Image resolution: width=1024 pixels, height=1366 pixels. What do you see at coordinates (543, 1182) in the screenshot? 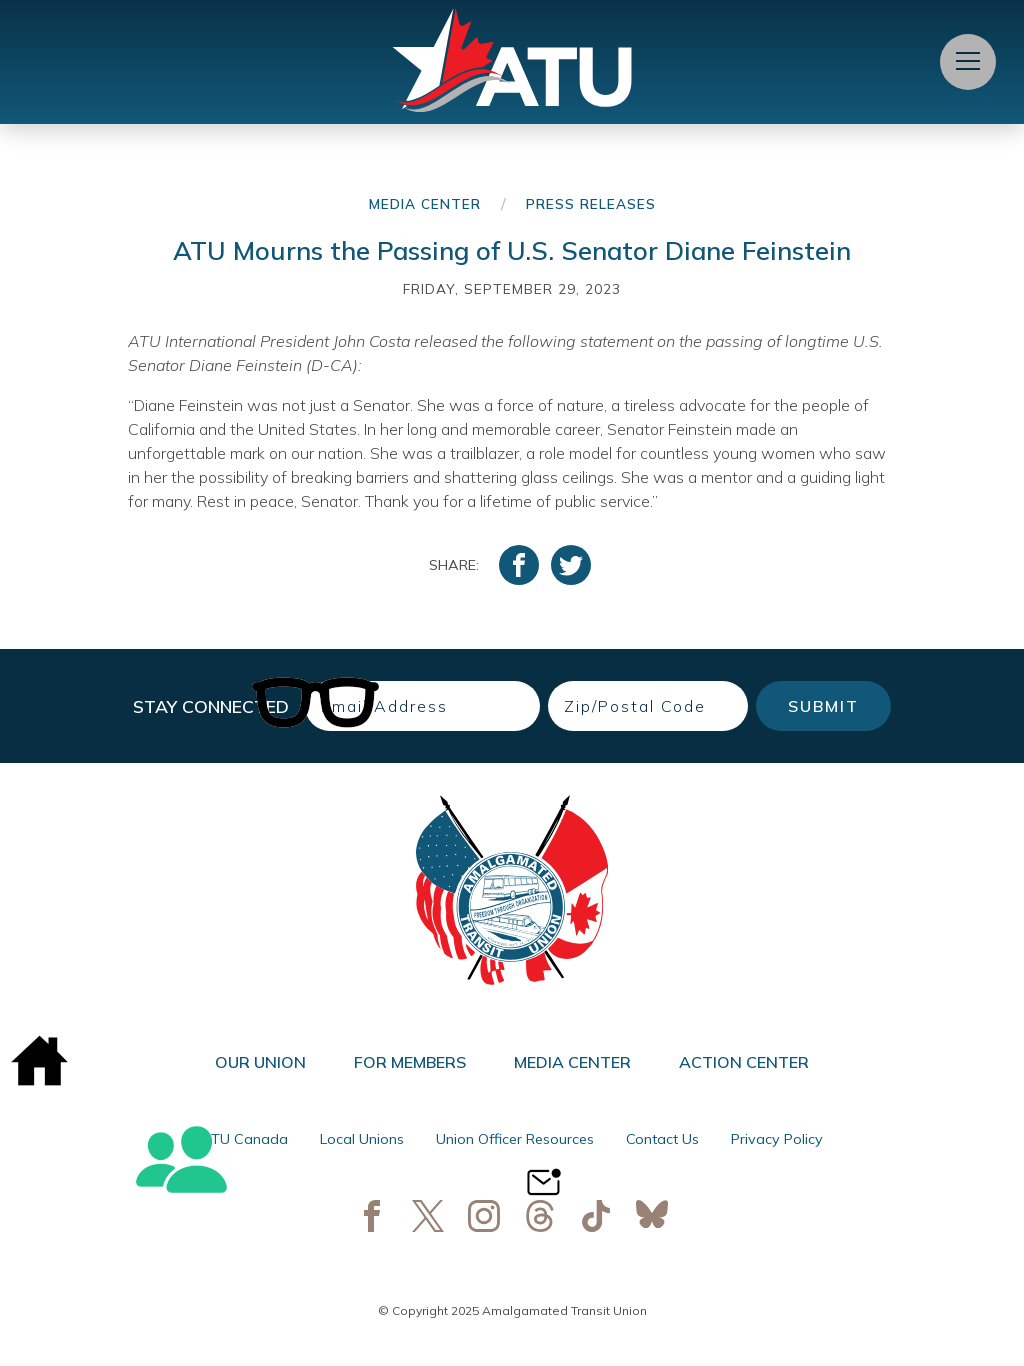
I see `indicates unread email in inbox` at bounding box center [543, 1182].